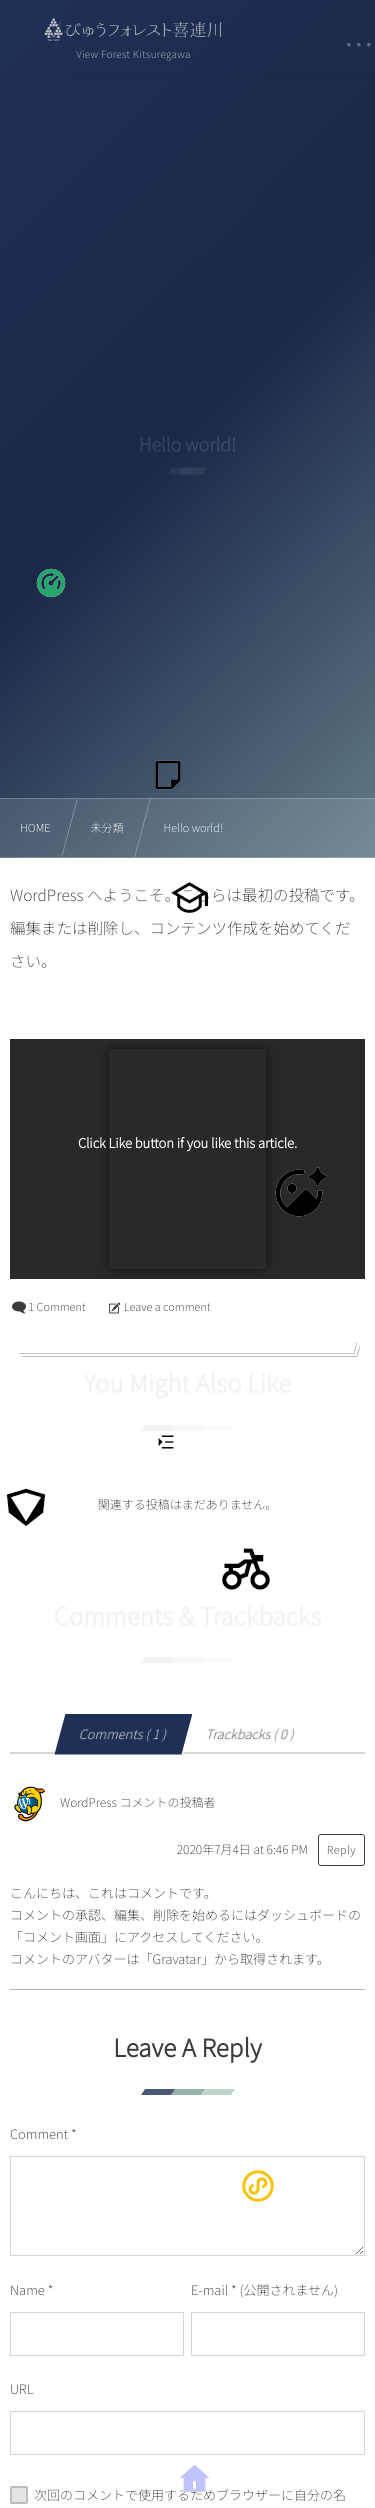 The width and height of the screenshot is (375, 2508). Describe the element at coordinates (246, 1568) in the screenshot. I see `select motorcycle as transportation mode` at that location.